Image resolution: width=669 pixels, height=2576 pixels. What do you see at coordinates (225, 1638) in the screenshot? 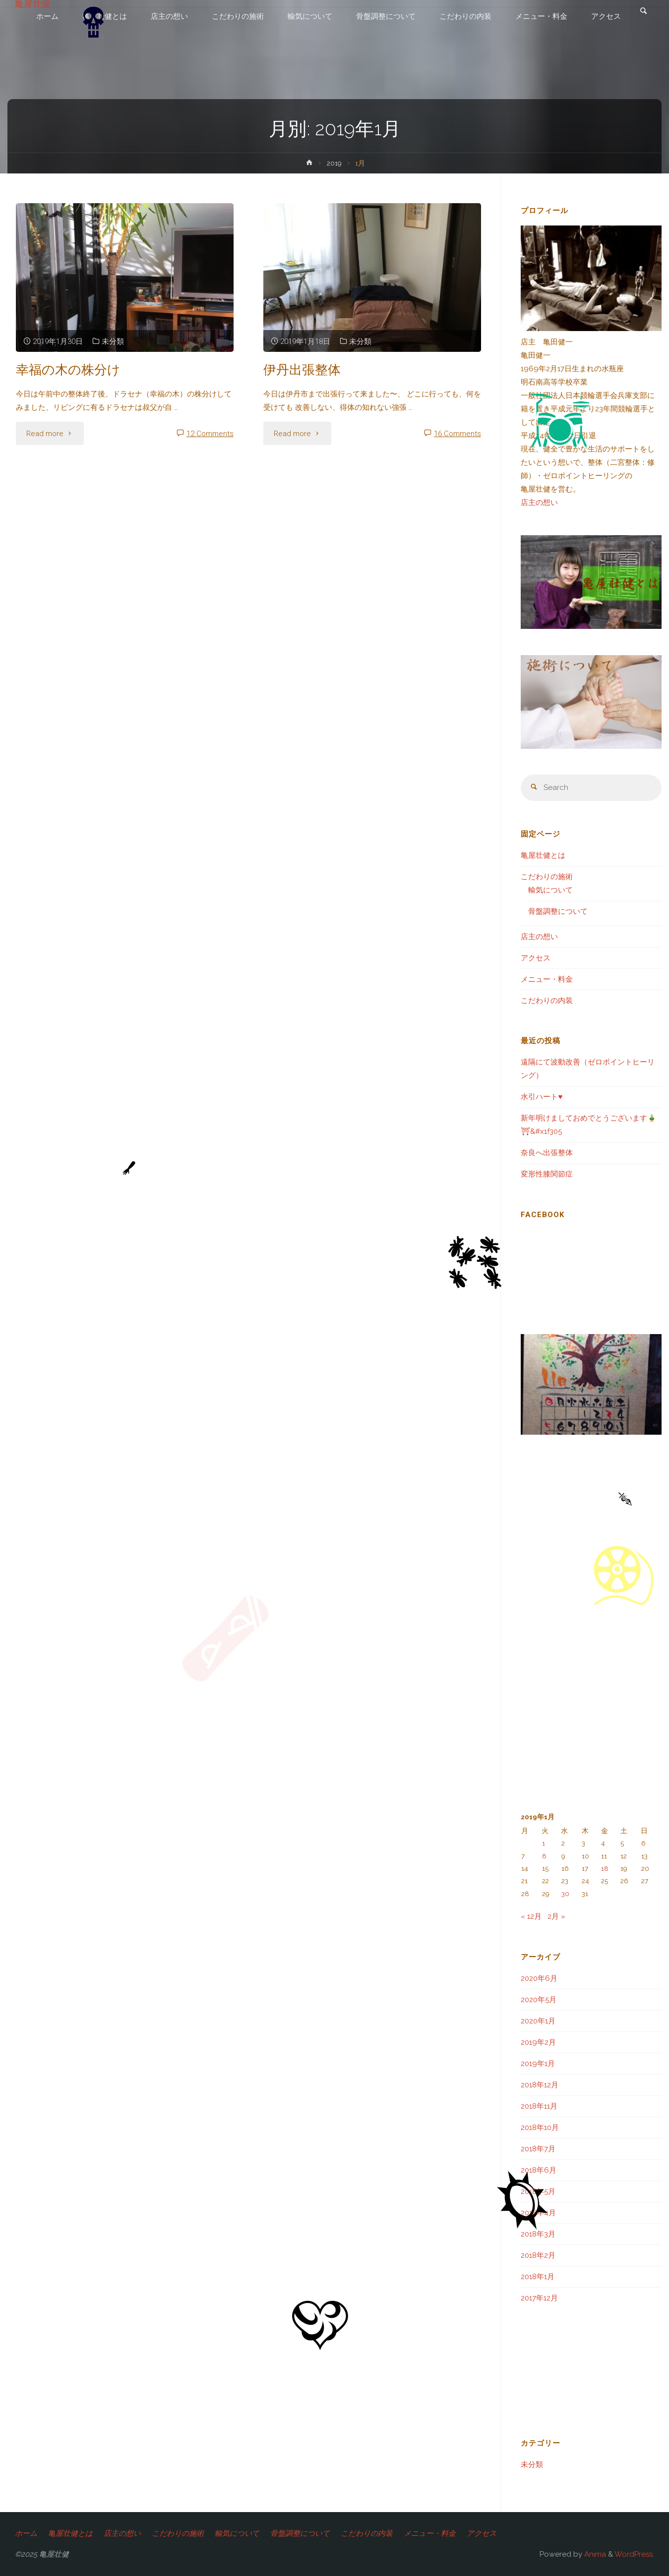
I see `access snowboarding or winter sports content` at bounding box center [225, 1638].